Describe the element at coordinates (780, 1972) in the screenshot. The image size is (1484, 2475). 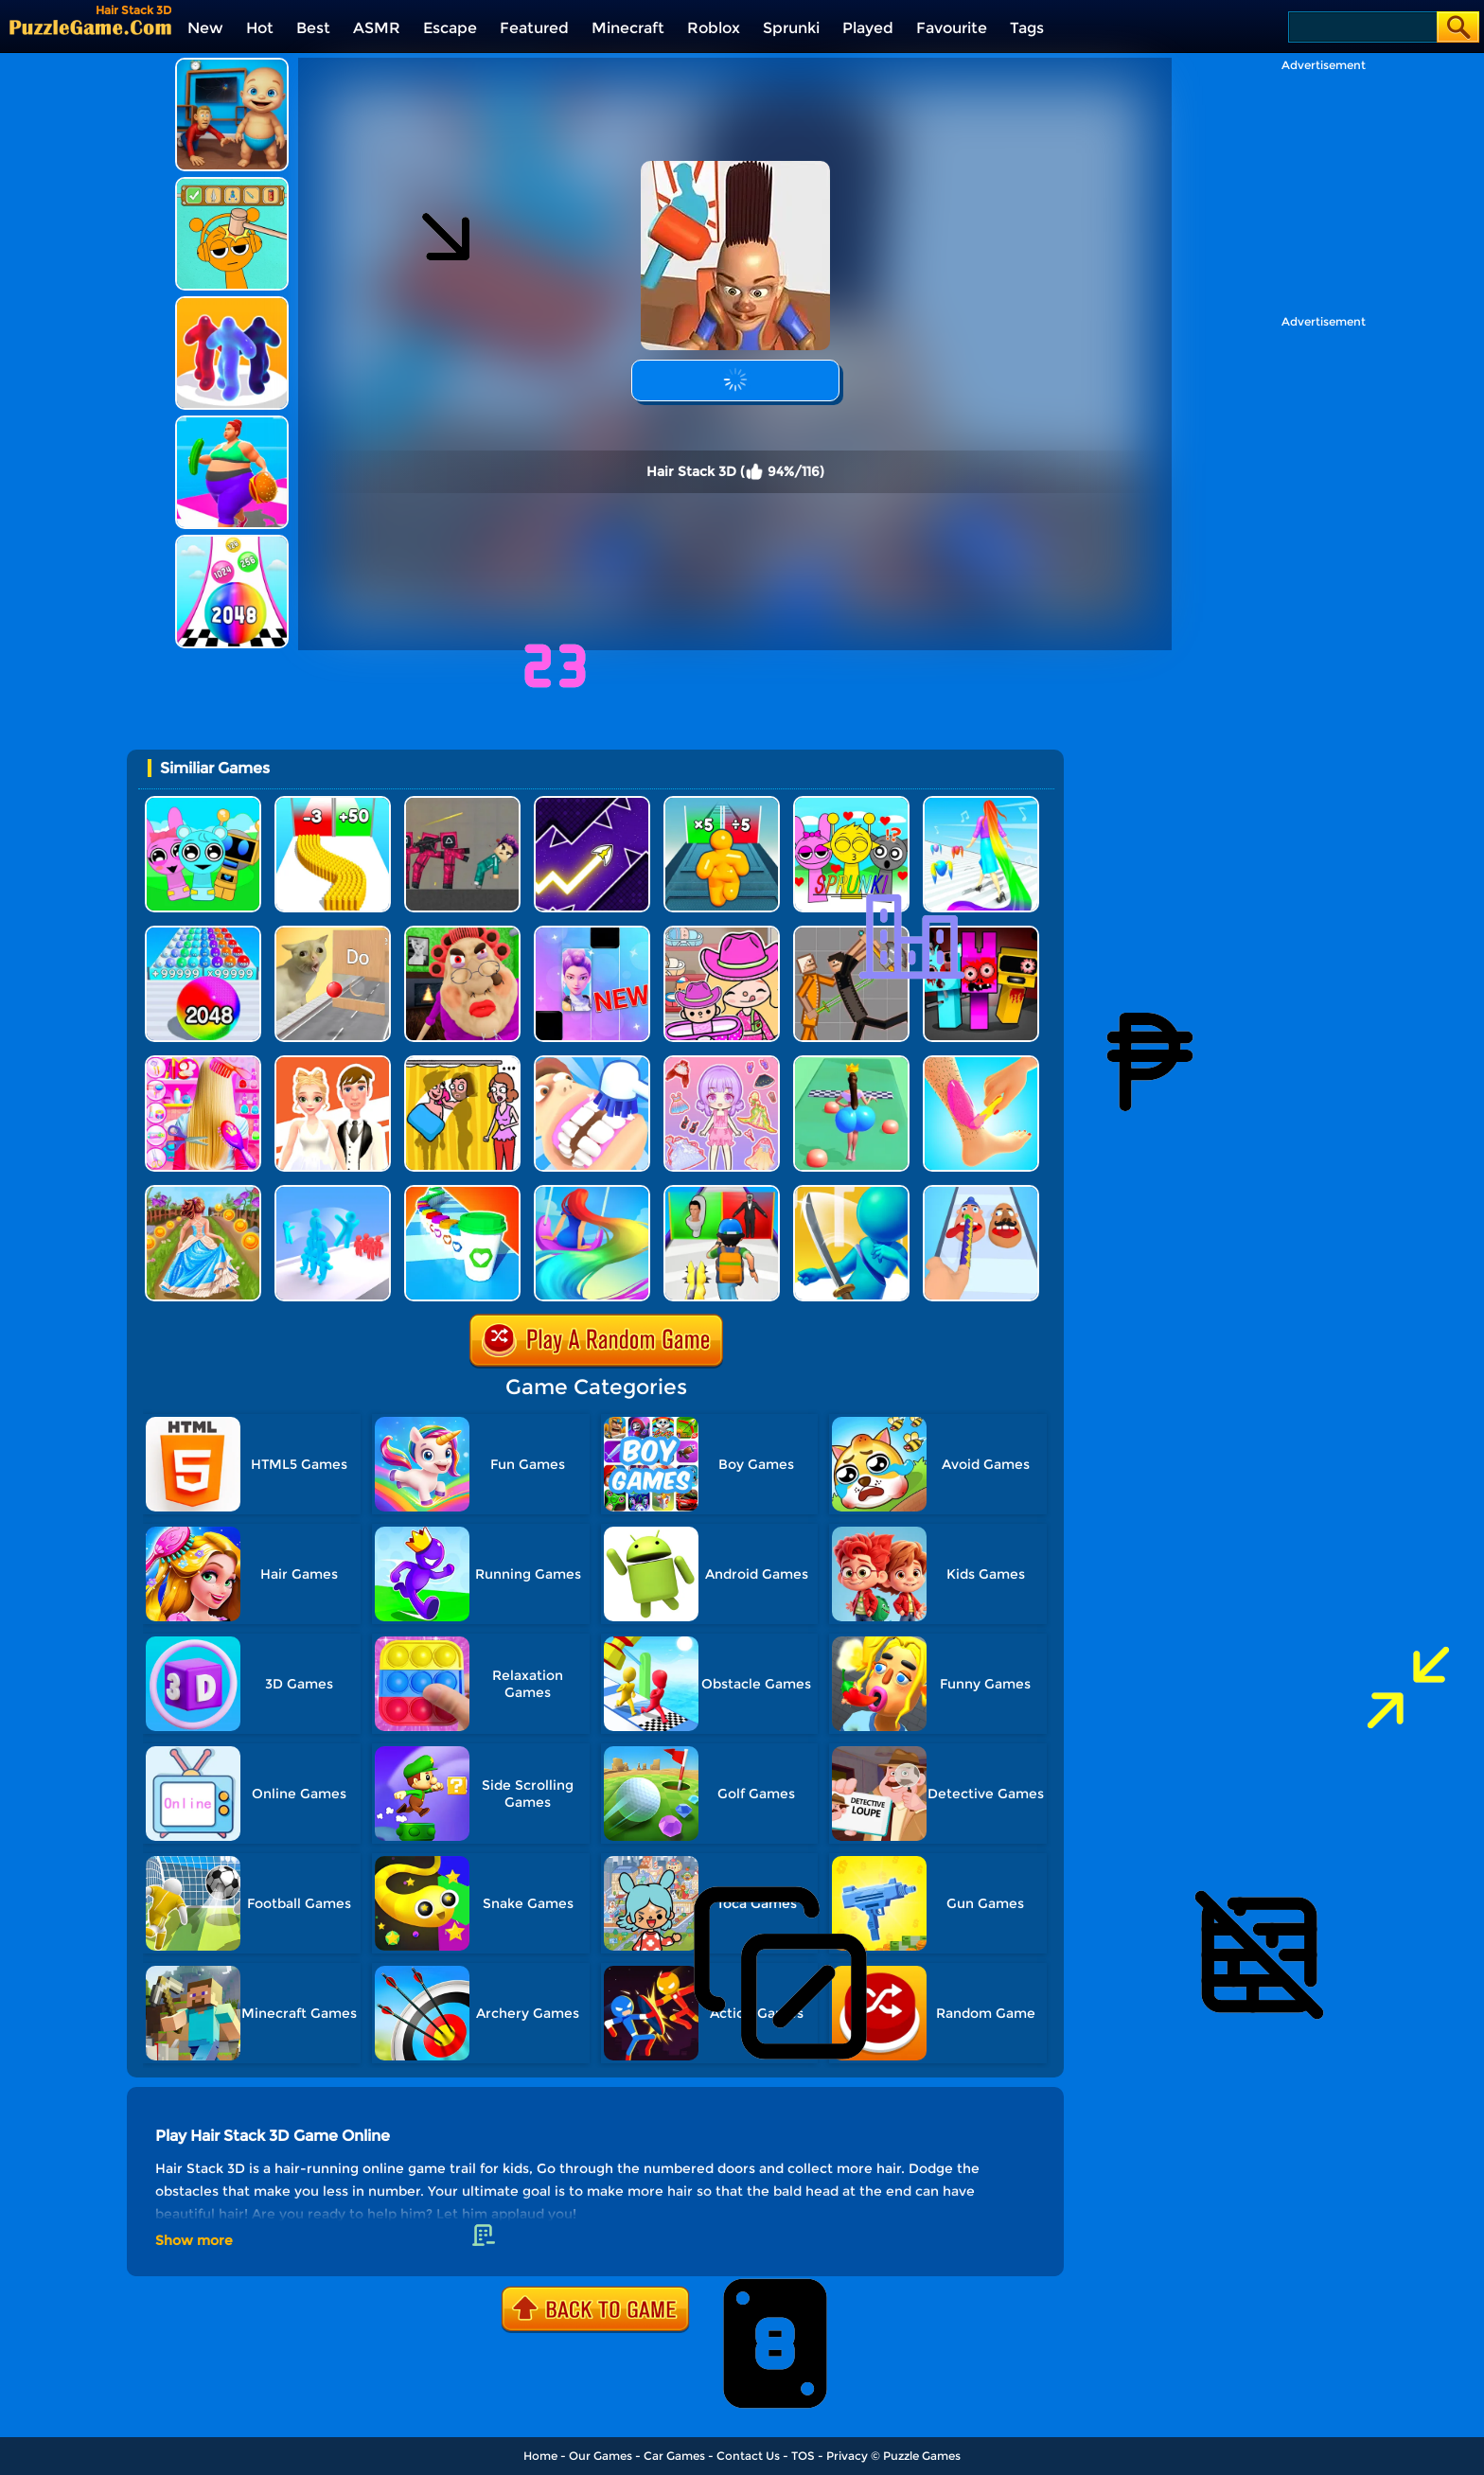
I see `copy action is disabled or unavailable` at that location.